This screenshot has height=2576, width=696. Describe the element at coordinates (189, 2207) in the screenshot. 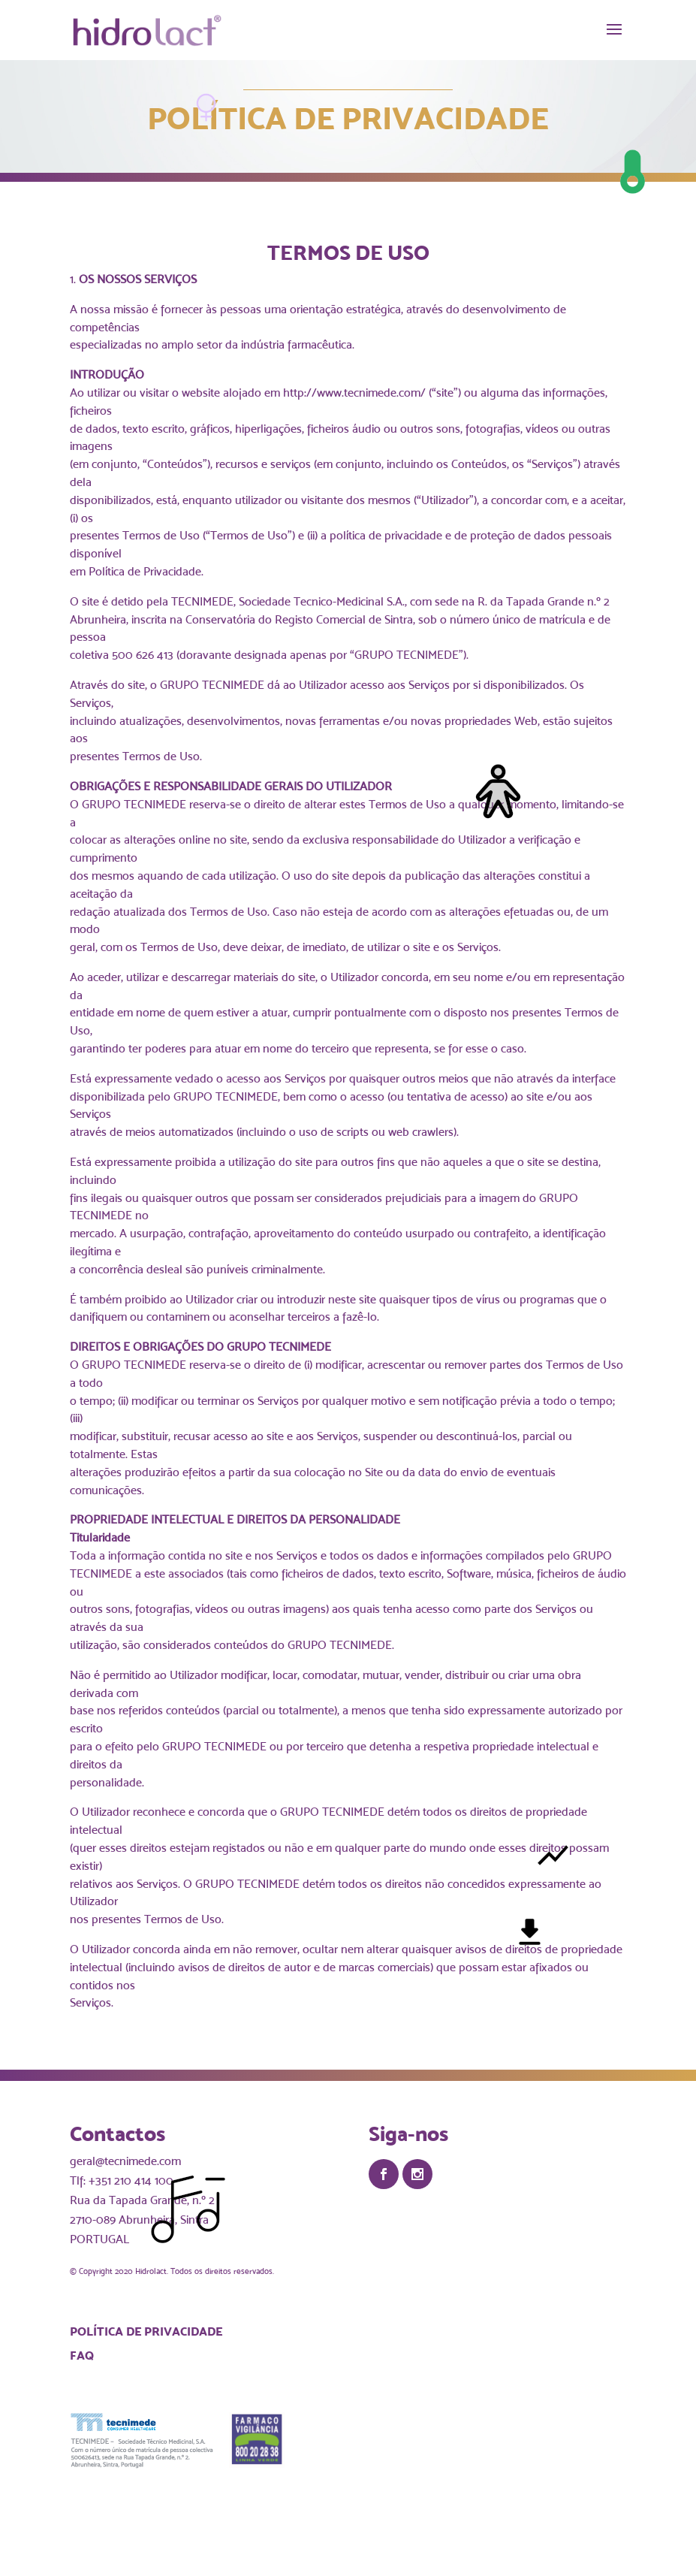

I see `remove a song from your playlist` at that location.